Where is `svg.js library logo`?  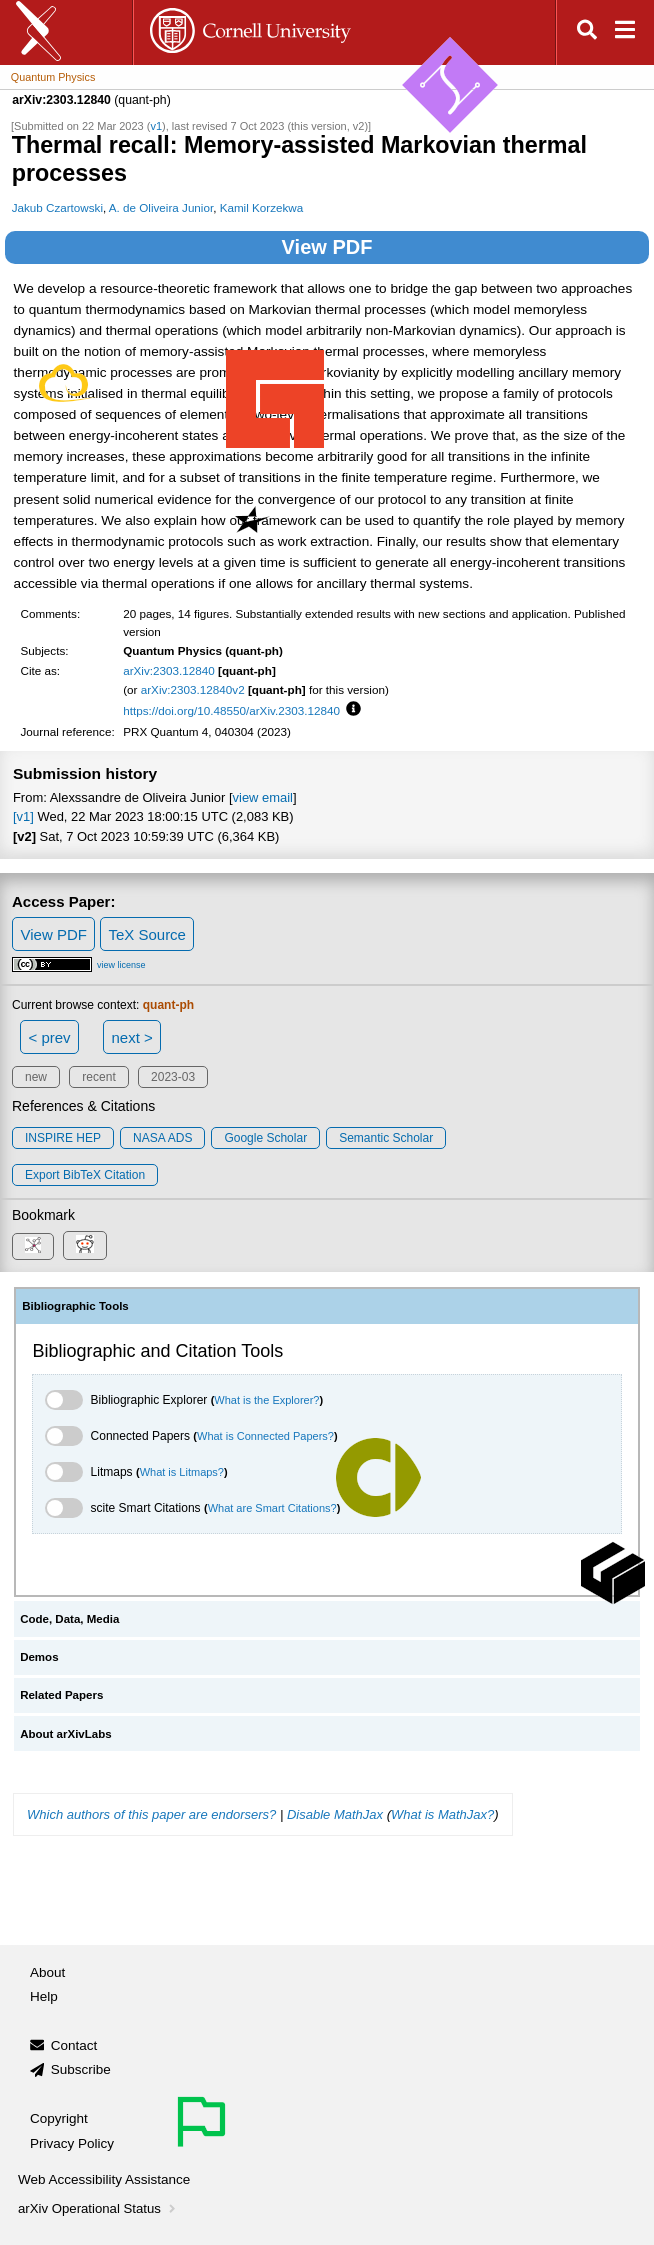 svg.js library logo is located at coordinates (450, 85).